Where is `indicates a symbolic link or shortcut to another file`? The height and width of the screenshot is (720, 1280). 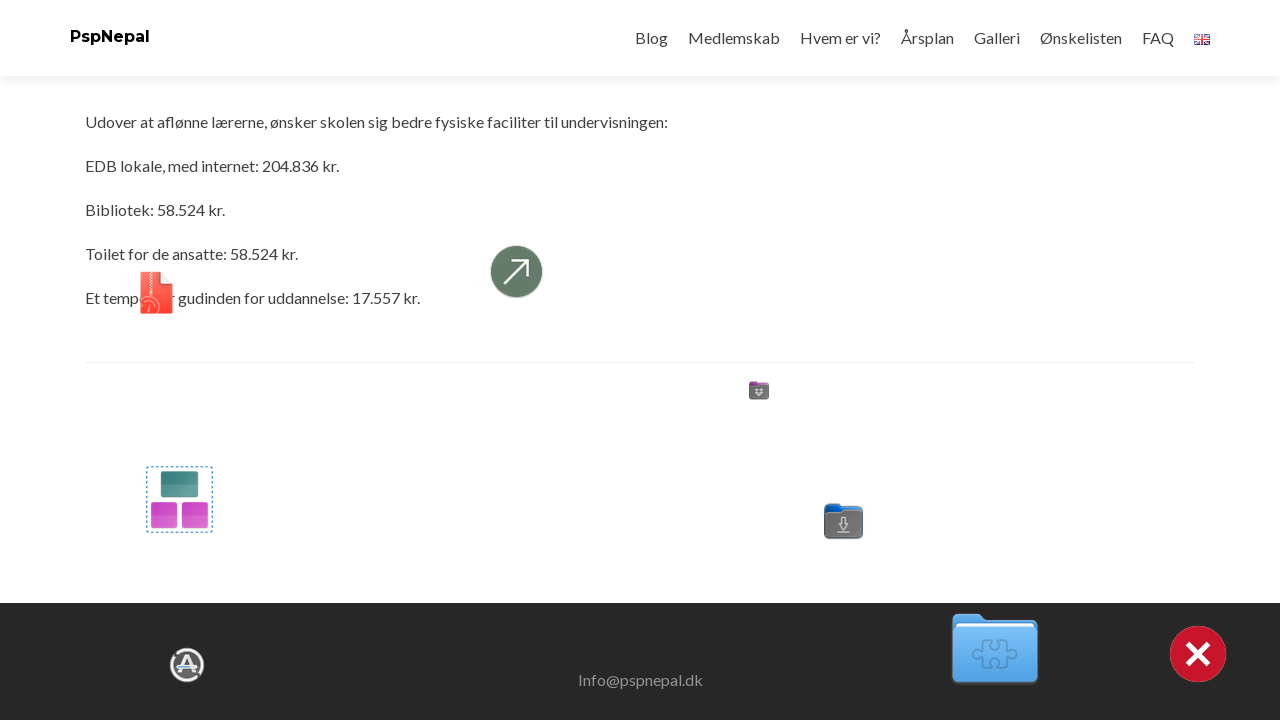 indicates a symbolic link or shortcut to another file is located at coordinates (516, 271).